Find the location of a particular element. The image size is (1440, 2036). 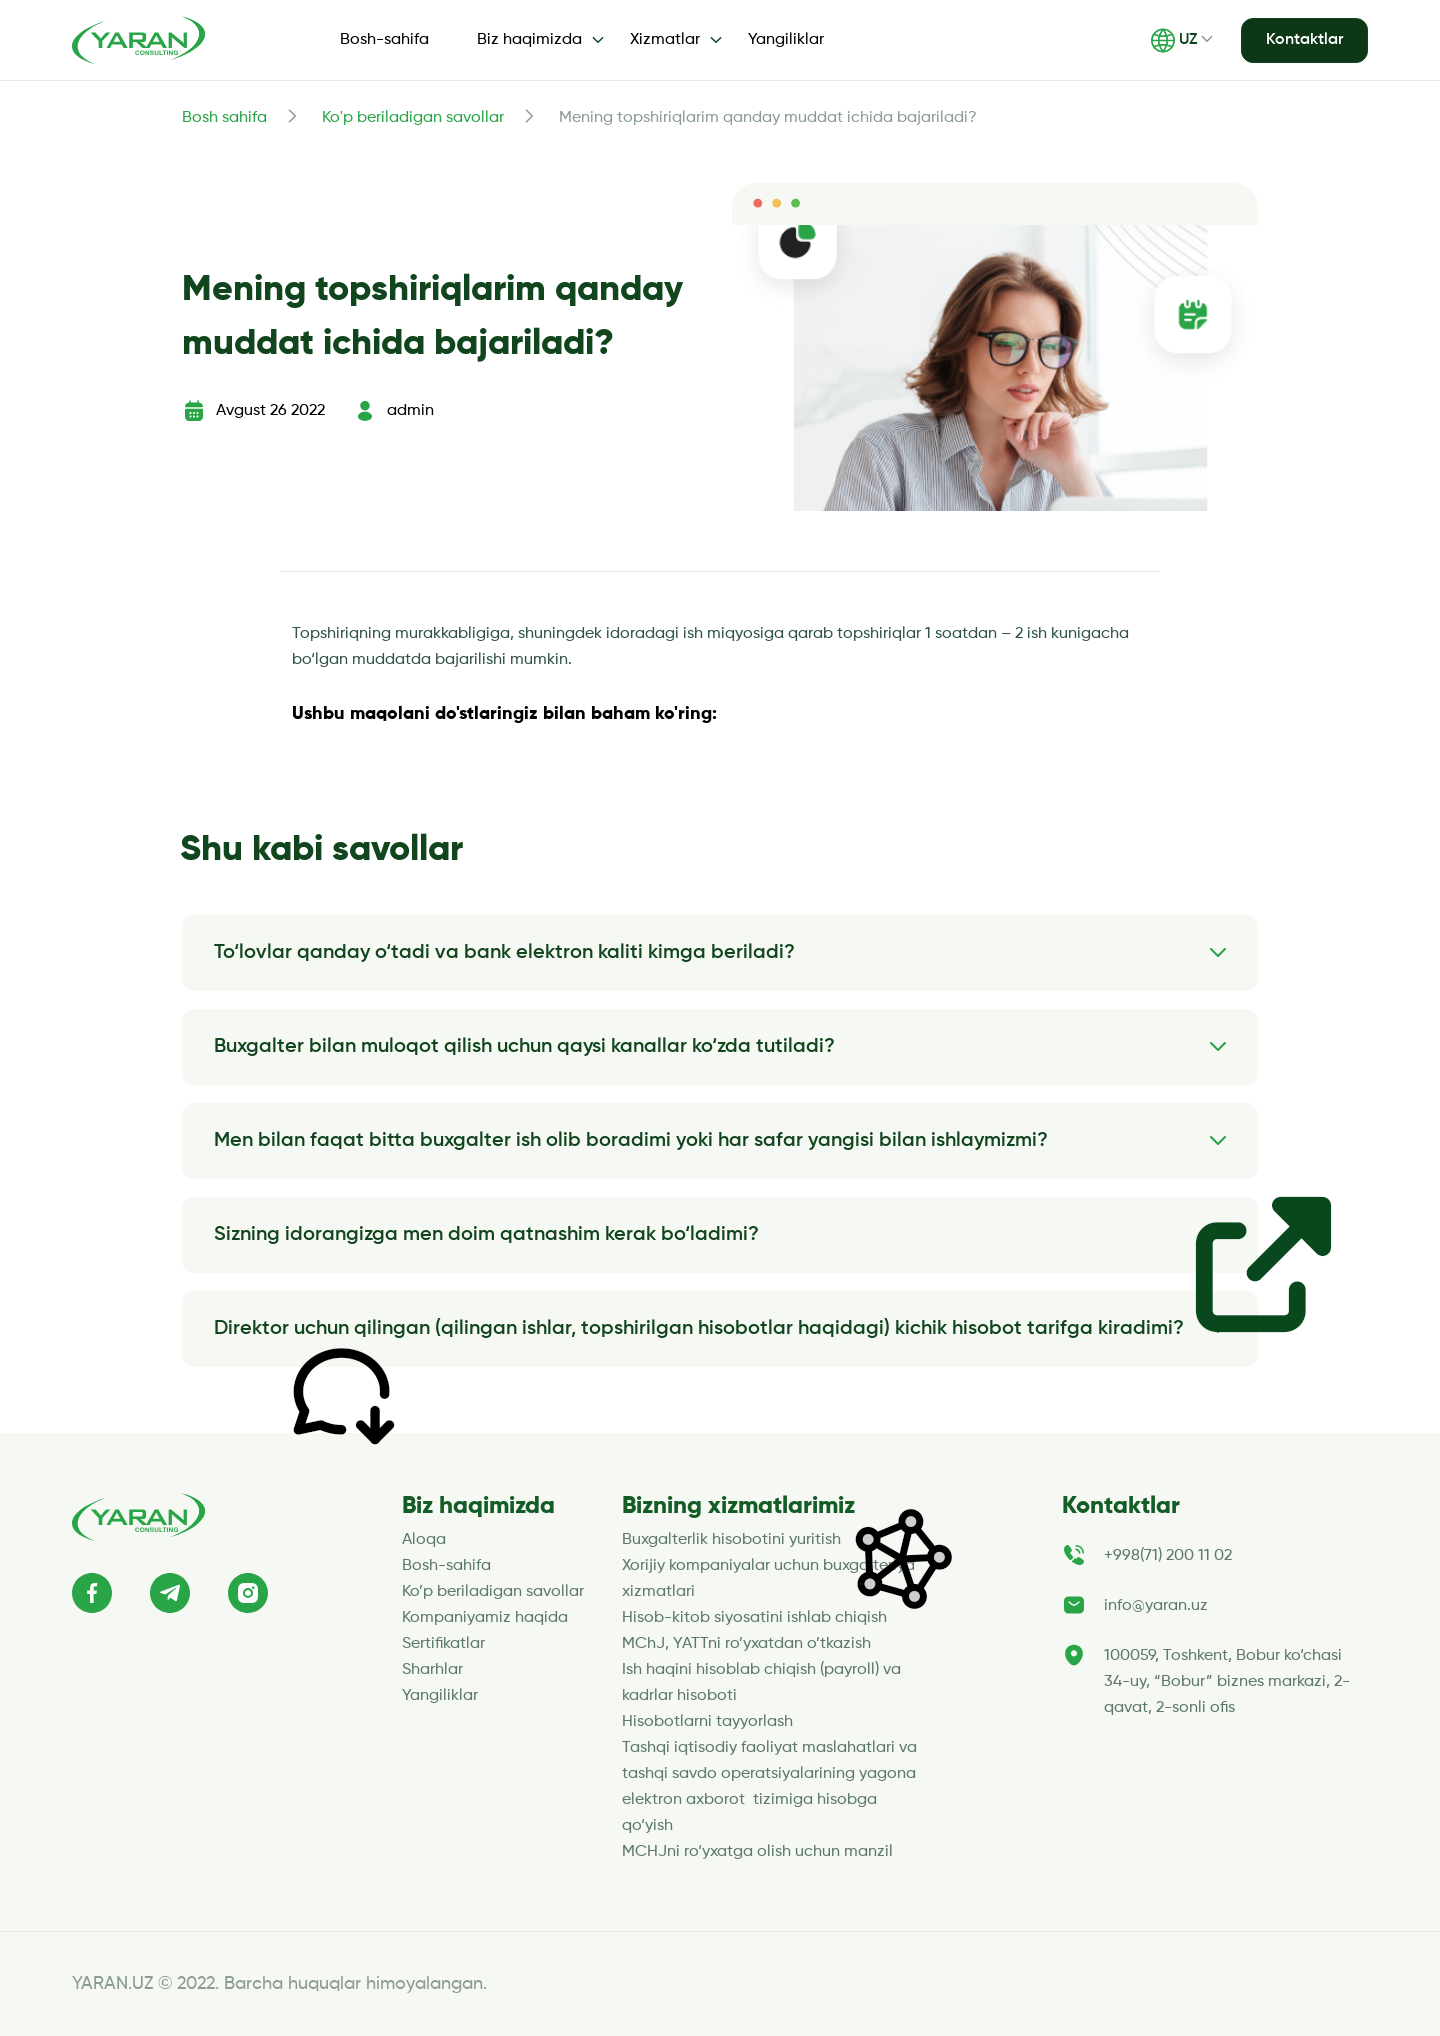

download conversation or chat history is located at coordinates (341, 1391).